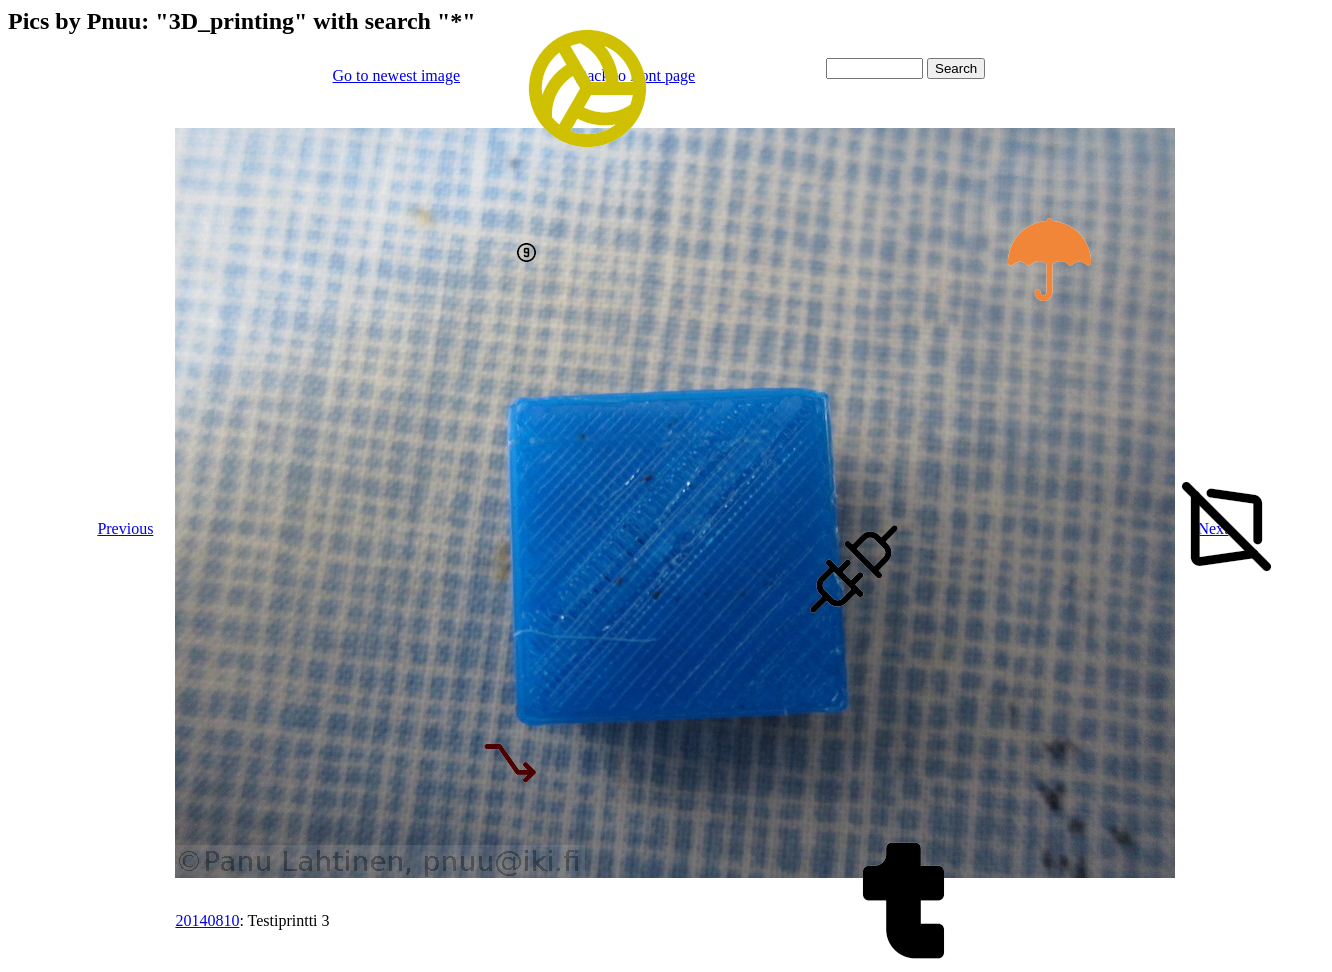  Describe the element at coordinates (854, 569) in the screenshot. I see `connect or pair devices` at that location.